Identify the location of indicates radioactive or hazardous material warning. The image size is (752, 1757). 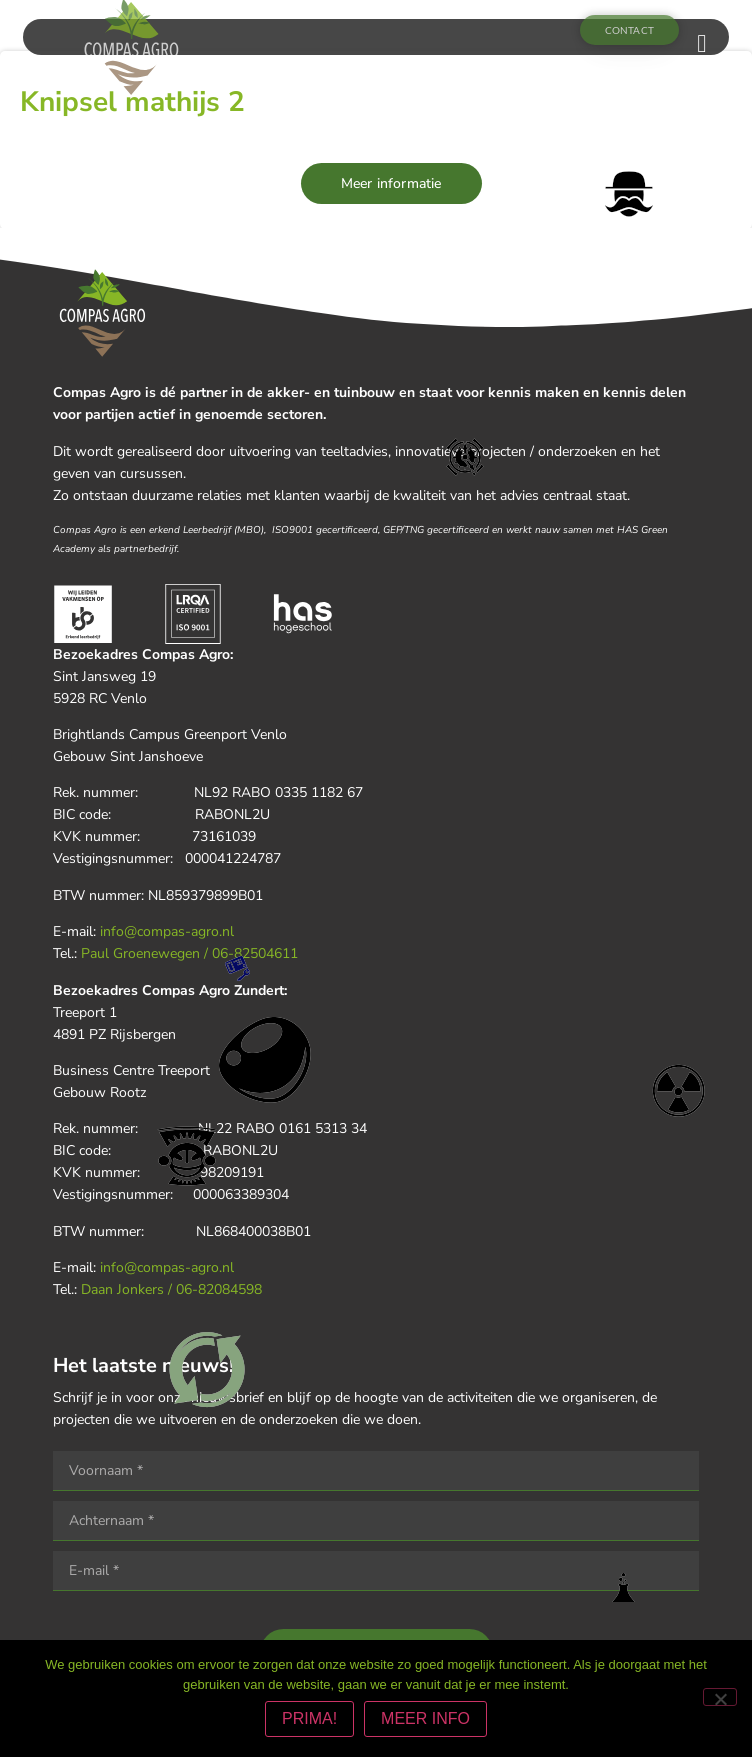
(679, 1091).